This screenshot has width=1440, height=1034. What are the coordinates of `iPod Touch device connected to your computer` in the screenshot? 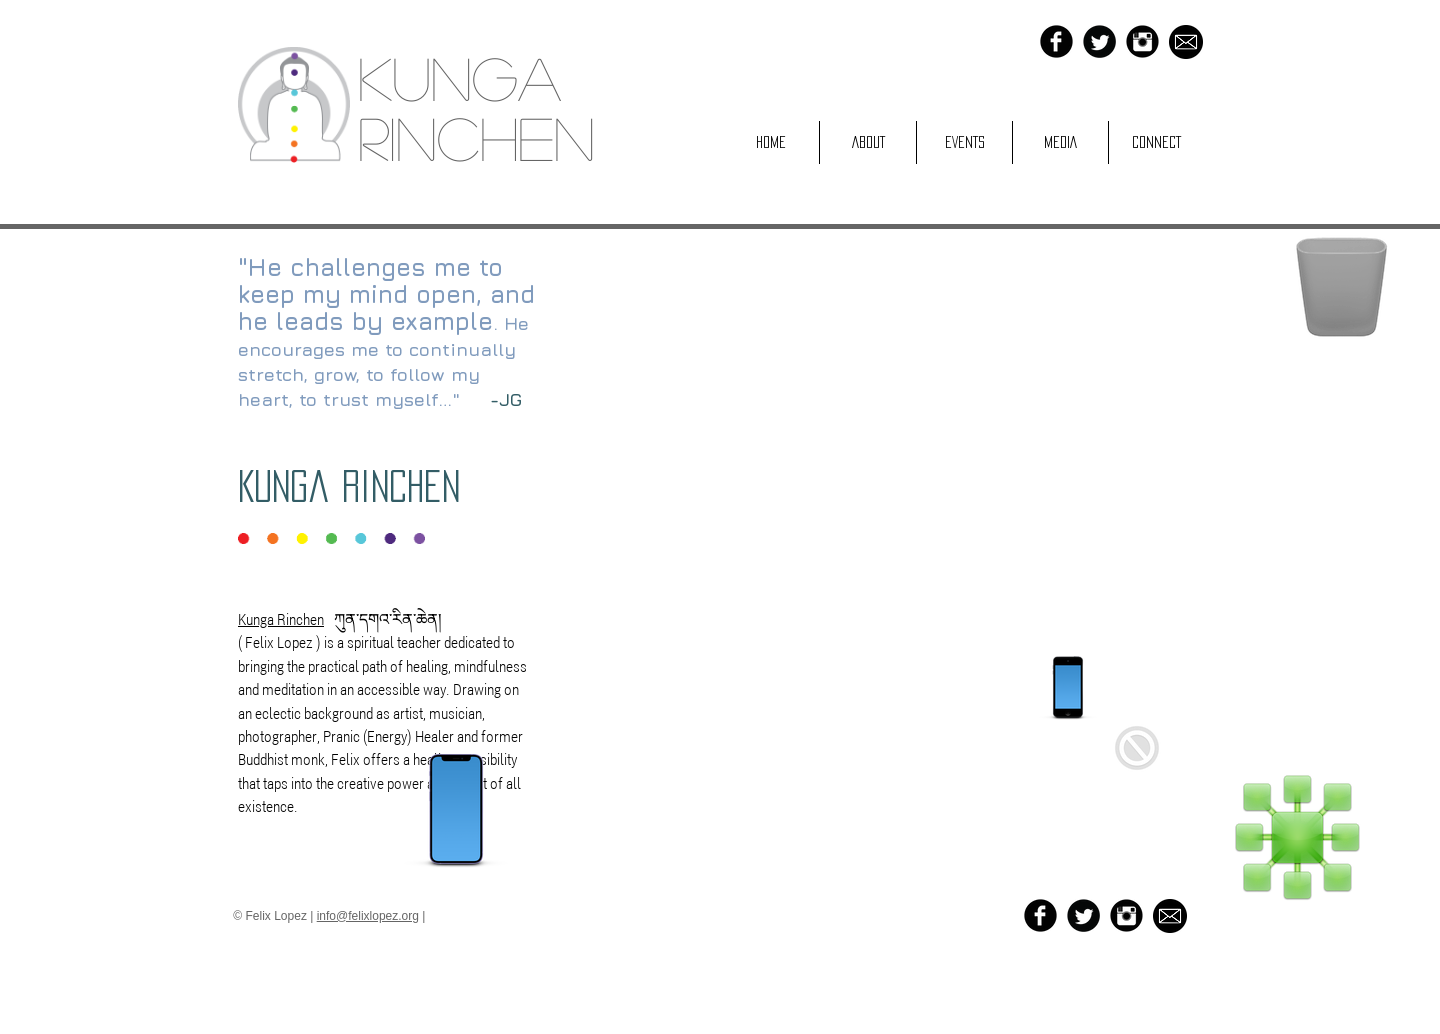 It's located at (1068, 688).